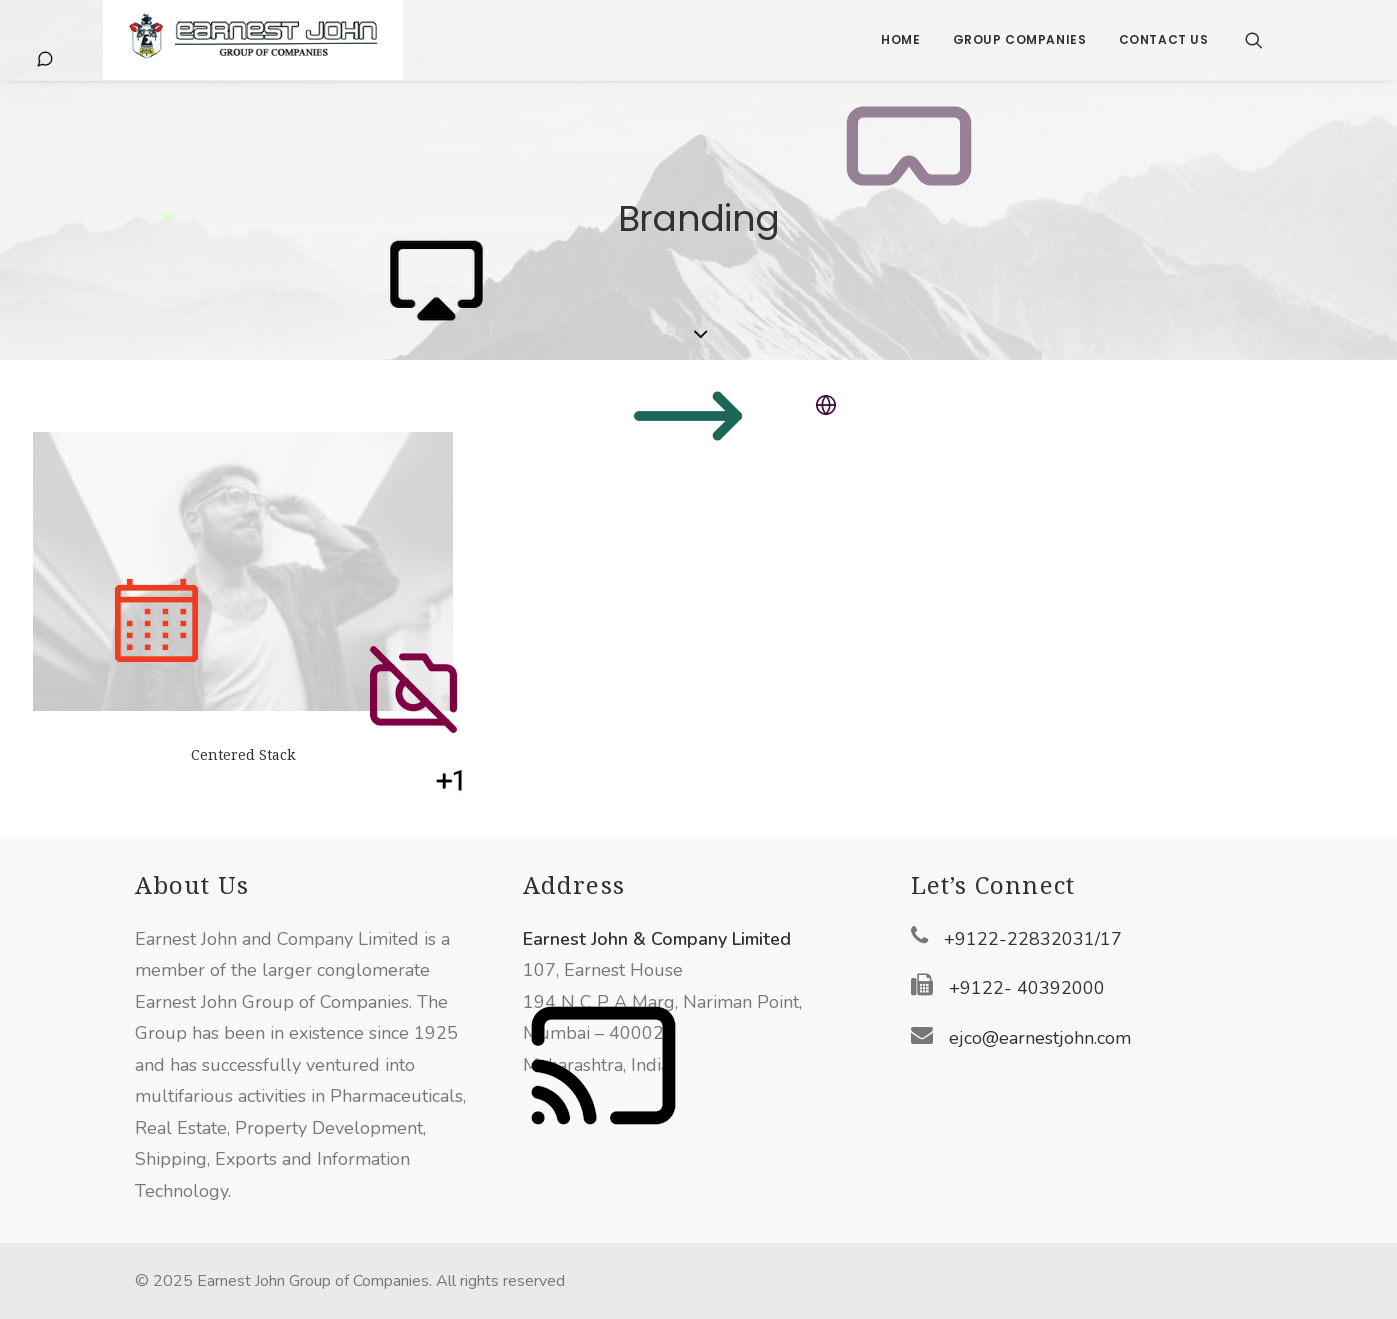 The height and width of the screenshot is (1319, 1397). I want to click on stream content to an external display, so click(436, 278).